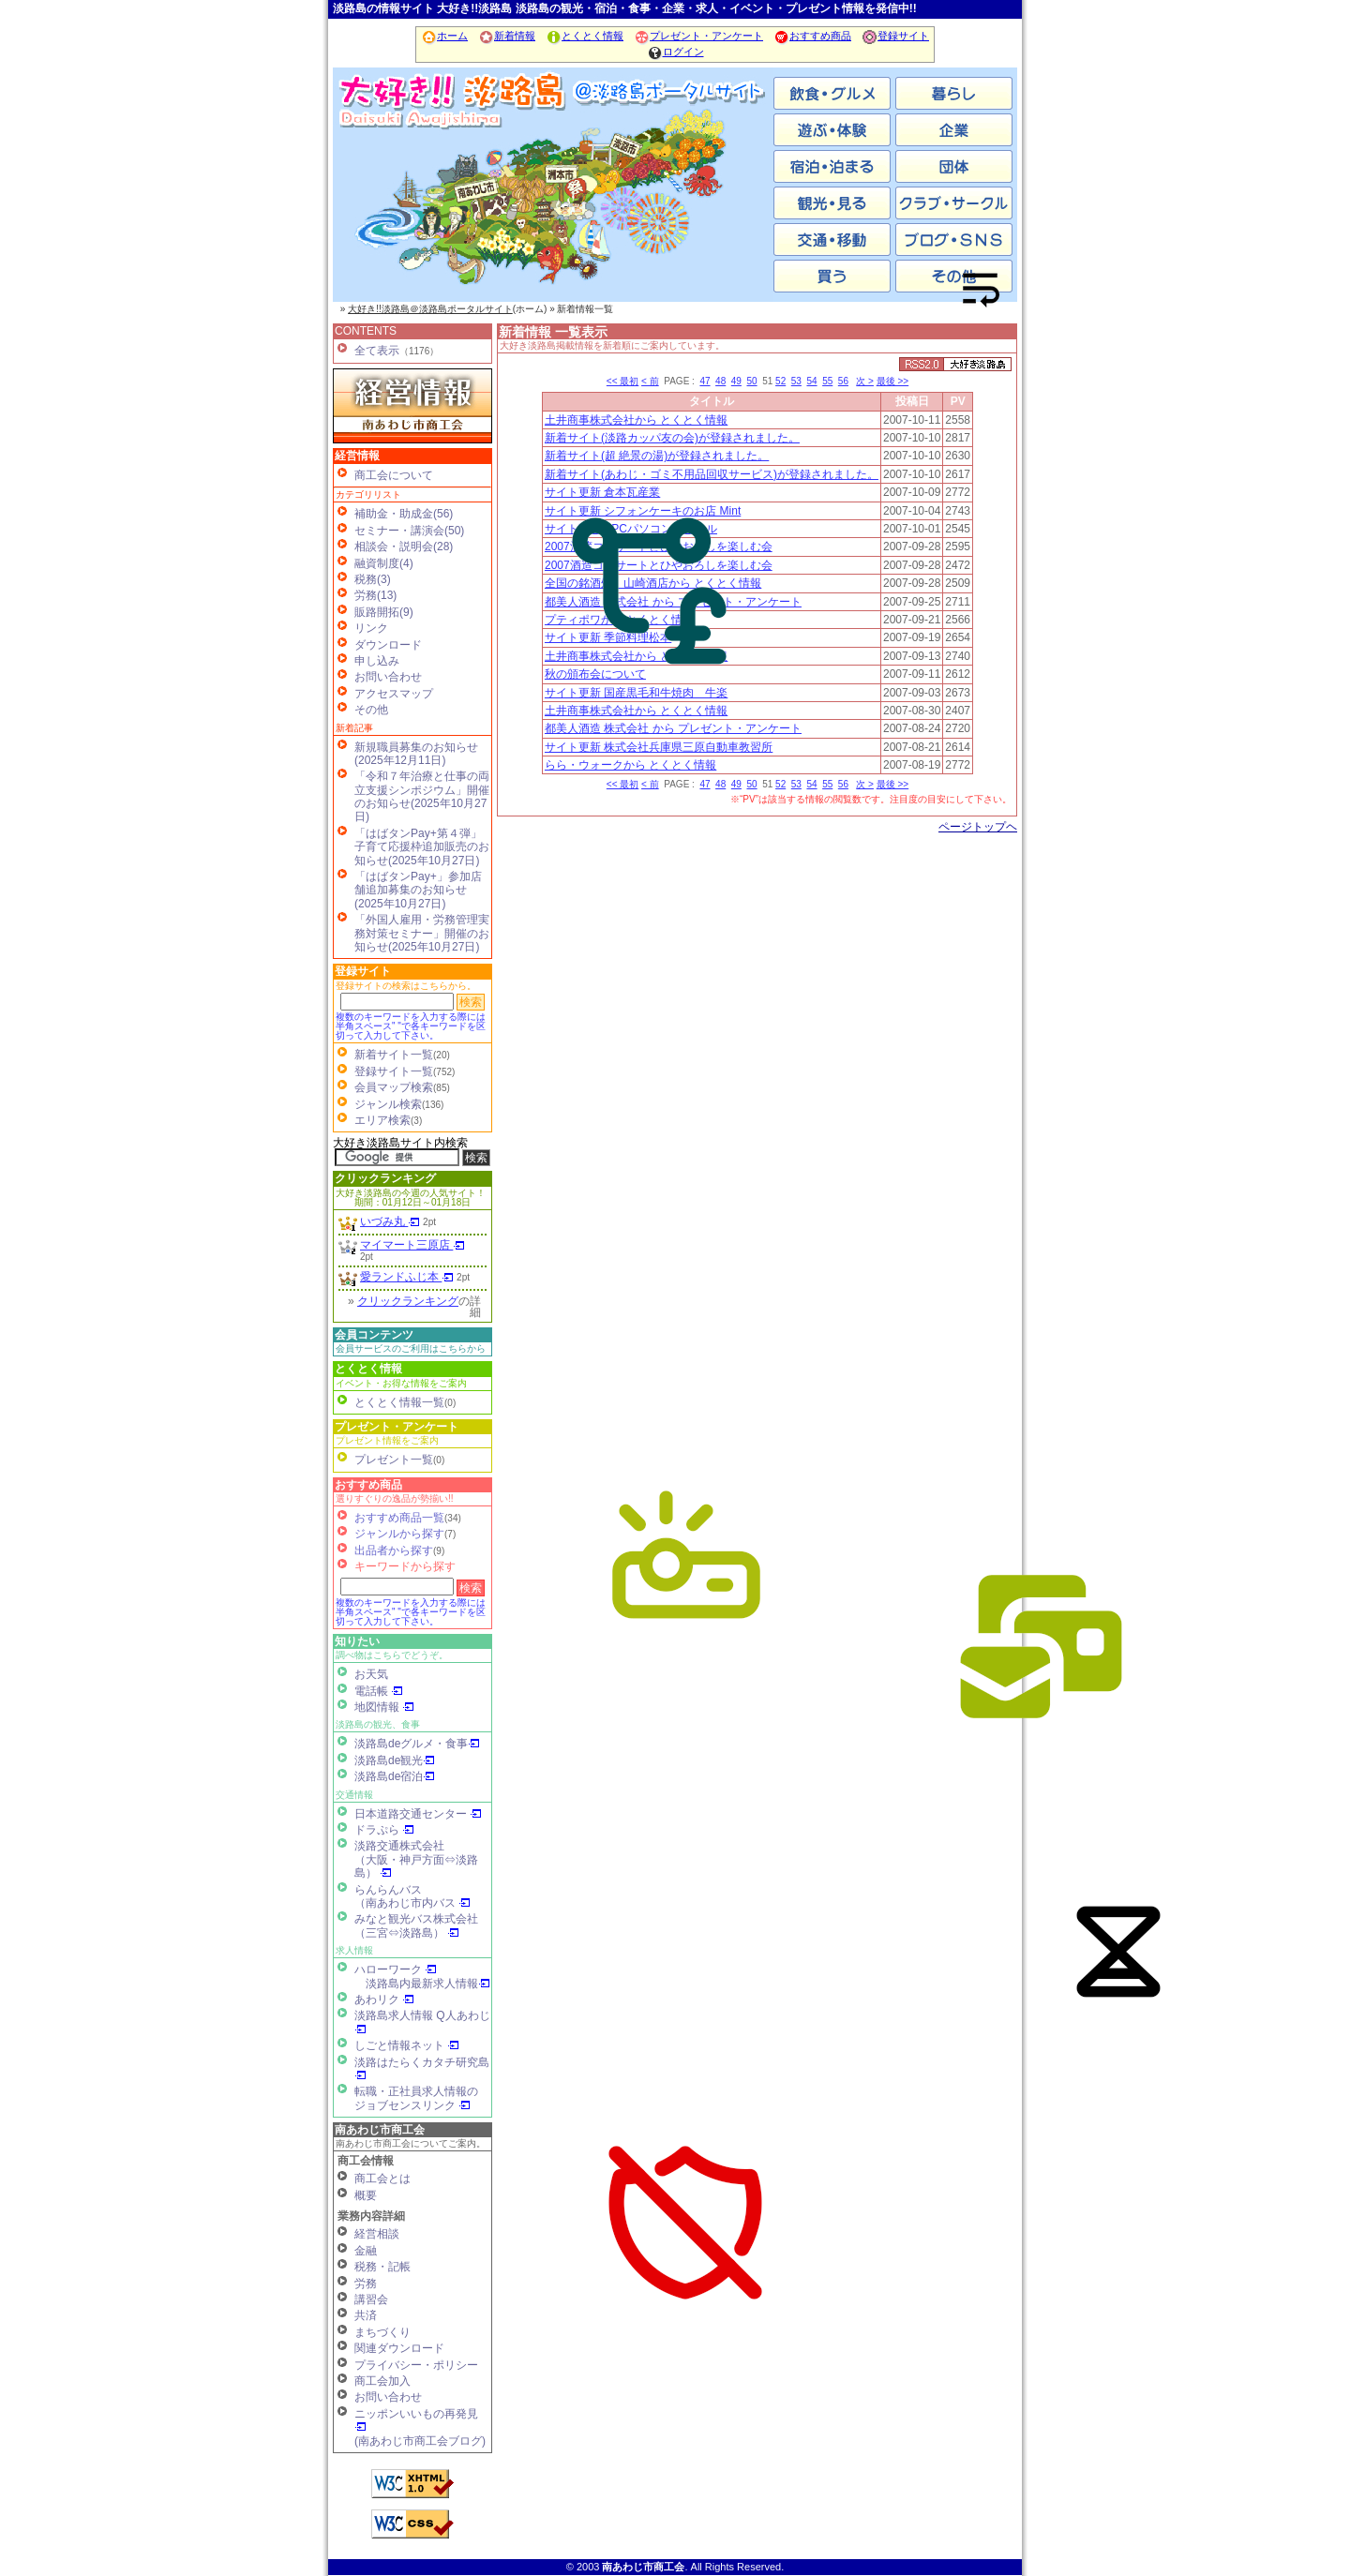 This screenshot has height=2576, width=1350. Describe the element at coordinates (1118, 1952) in the screenshot. I see `indicates time is running low or nearly expired` at that location.